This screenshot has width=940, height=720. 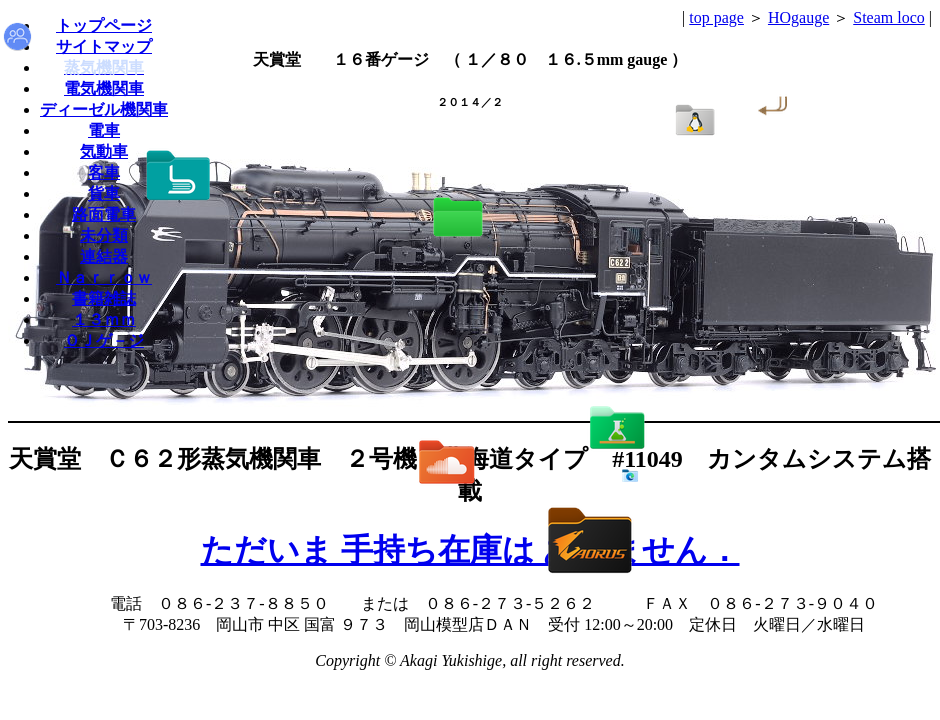 I want to click on open linux files folder, so click(x=695, y=121).